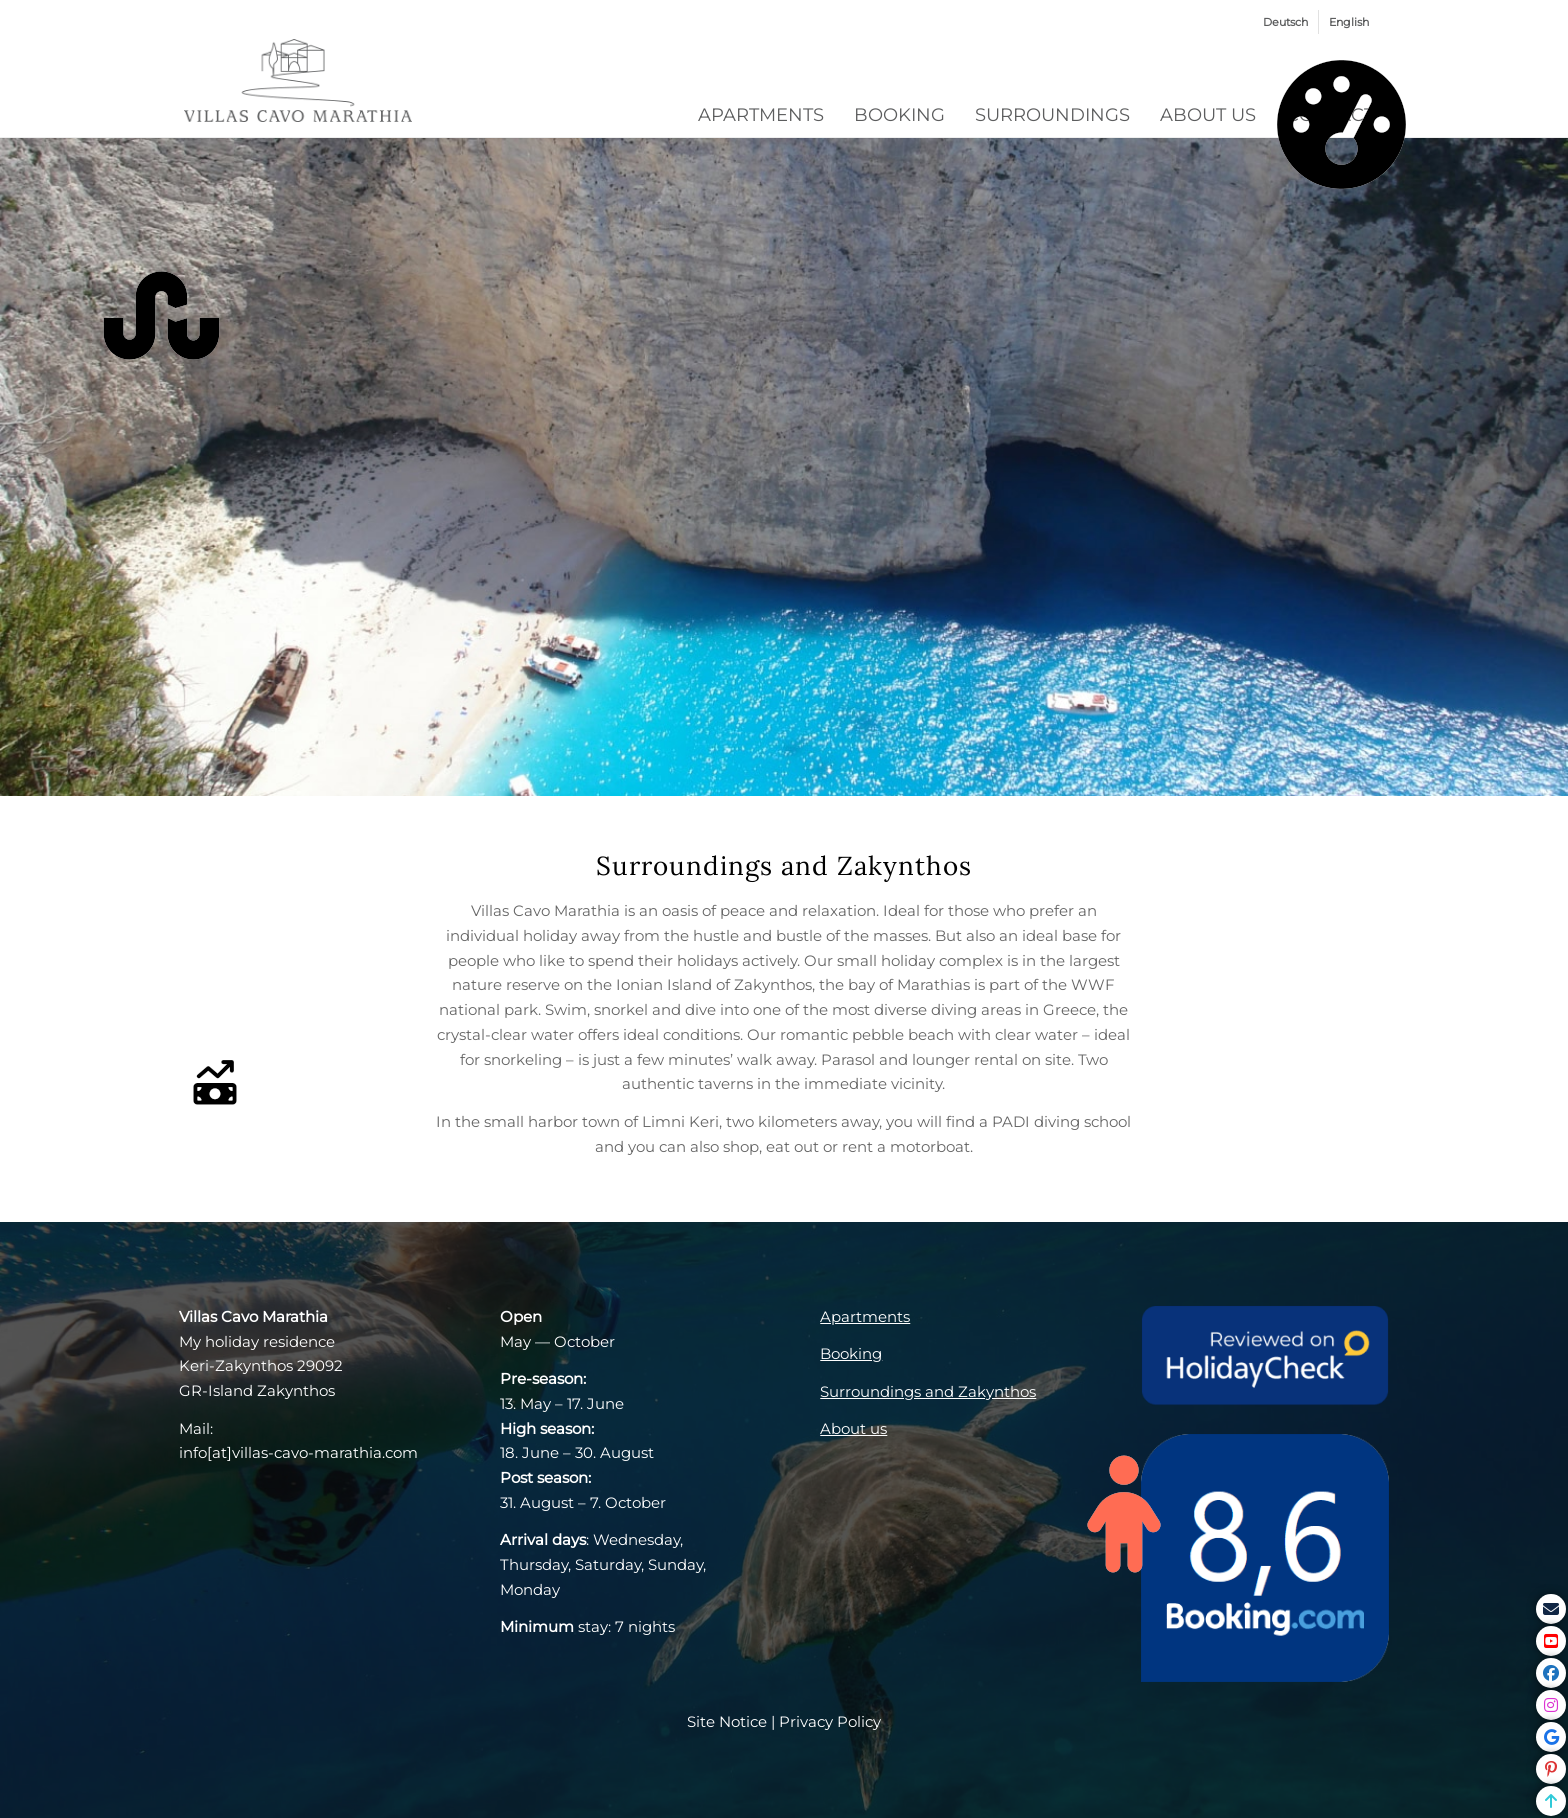  What do you see at coordinates (1341, 124) in the screenshot?
I see `view performance or speed metrics` at bounding box center [1341, 124].